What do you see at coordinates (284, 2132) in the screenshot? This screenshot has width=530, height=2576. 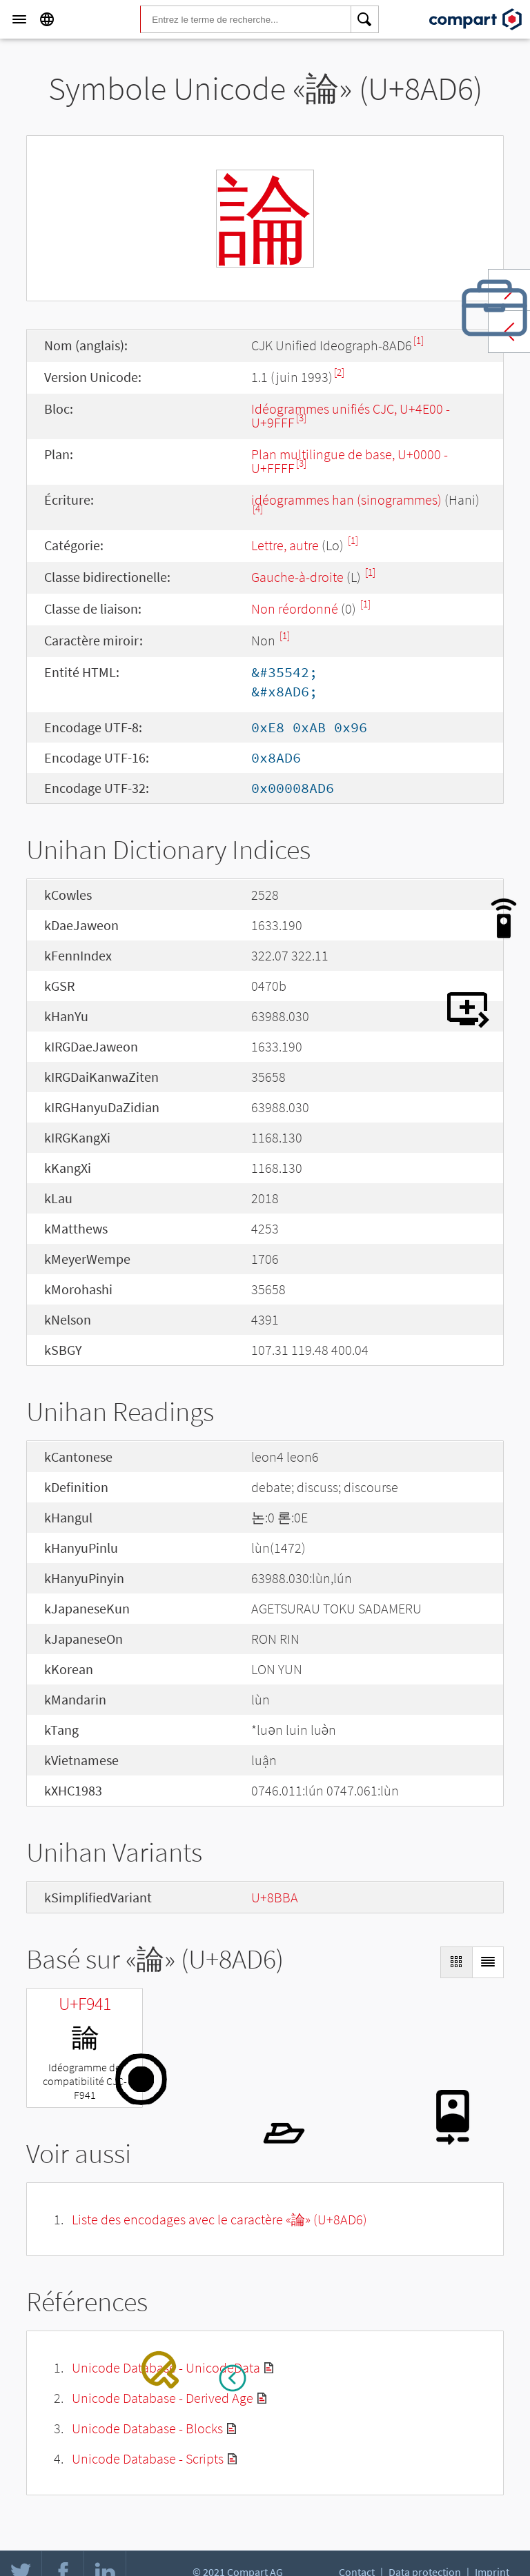 I see `access boat rental or marina services` at bounding box center [284, 2132].